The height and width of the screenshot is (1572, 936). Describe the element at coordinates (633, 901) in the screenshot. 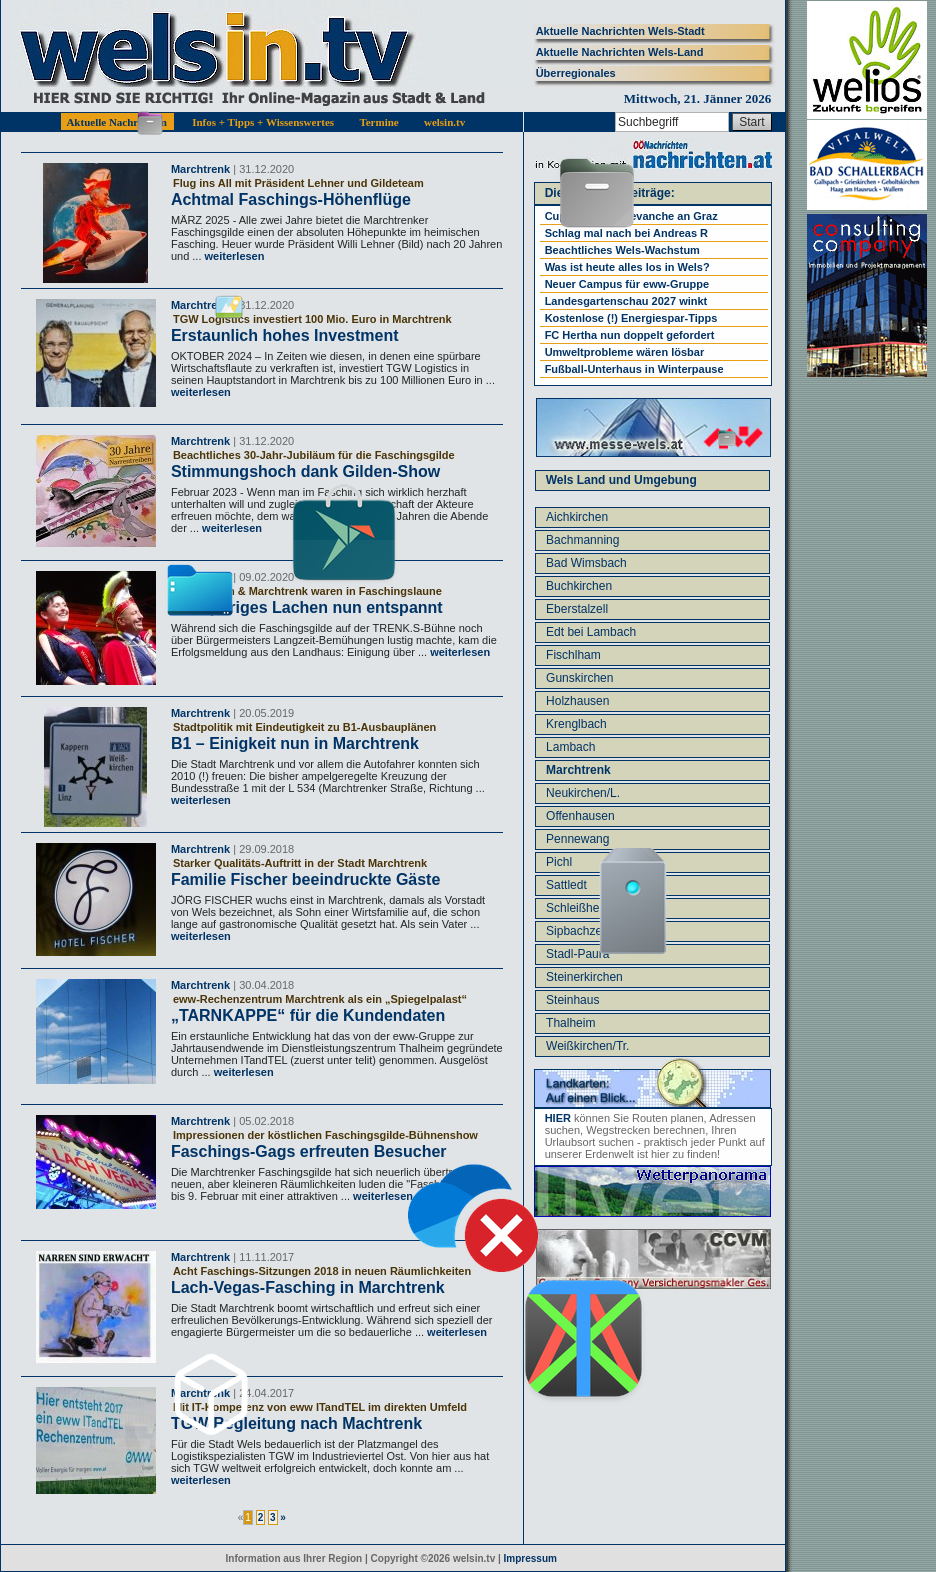

I see `view computer or system hardware information` at that location.